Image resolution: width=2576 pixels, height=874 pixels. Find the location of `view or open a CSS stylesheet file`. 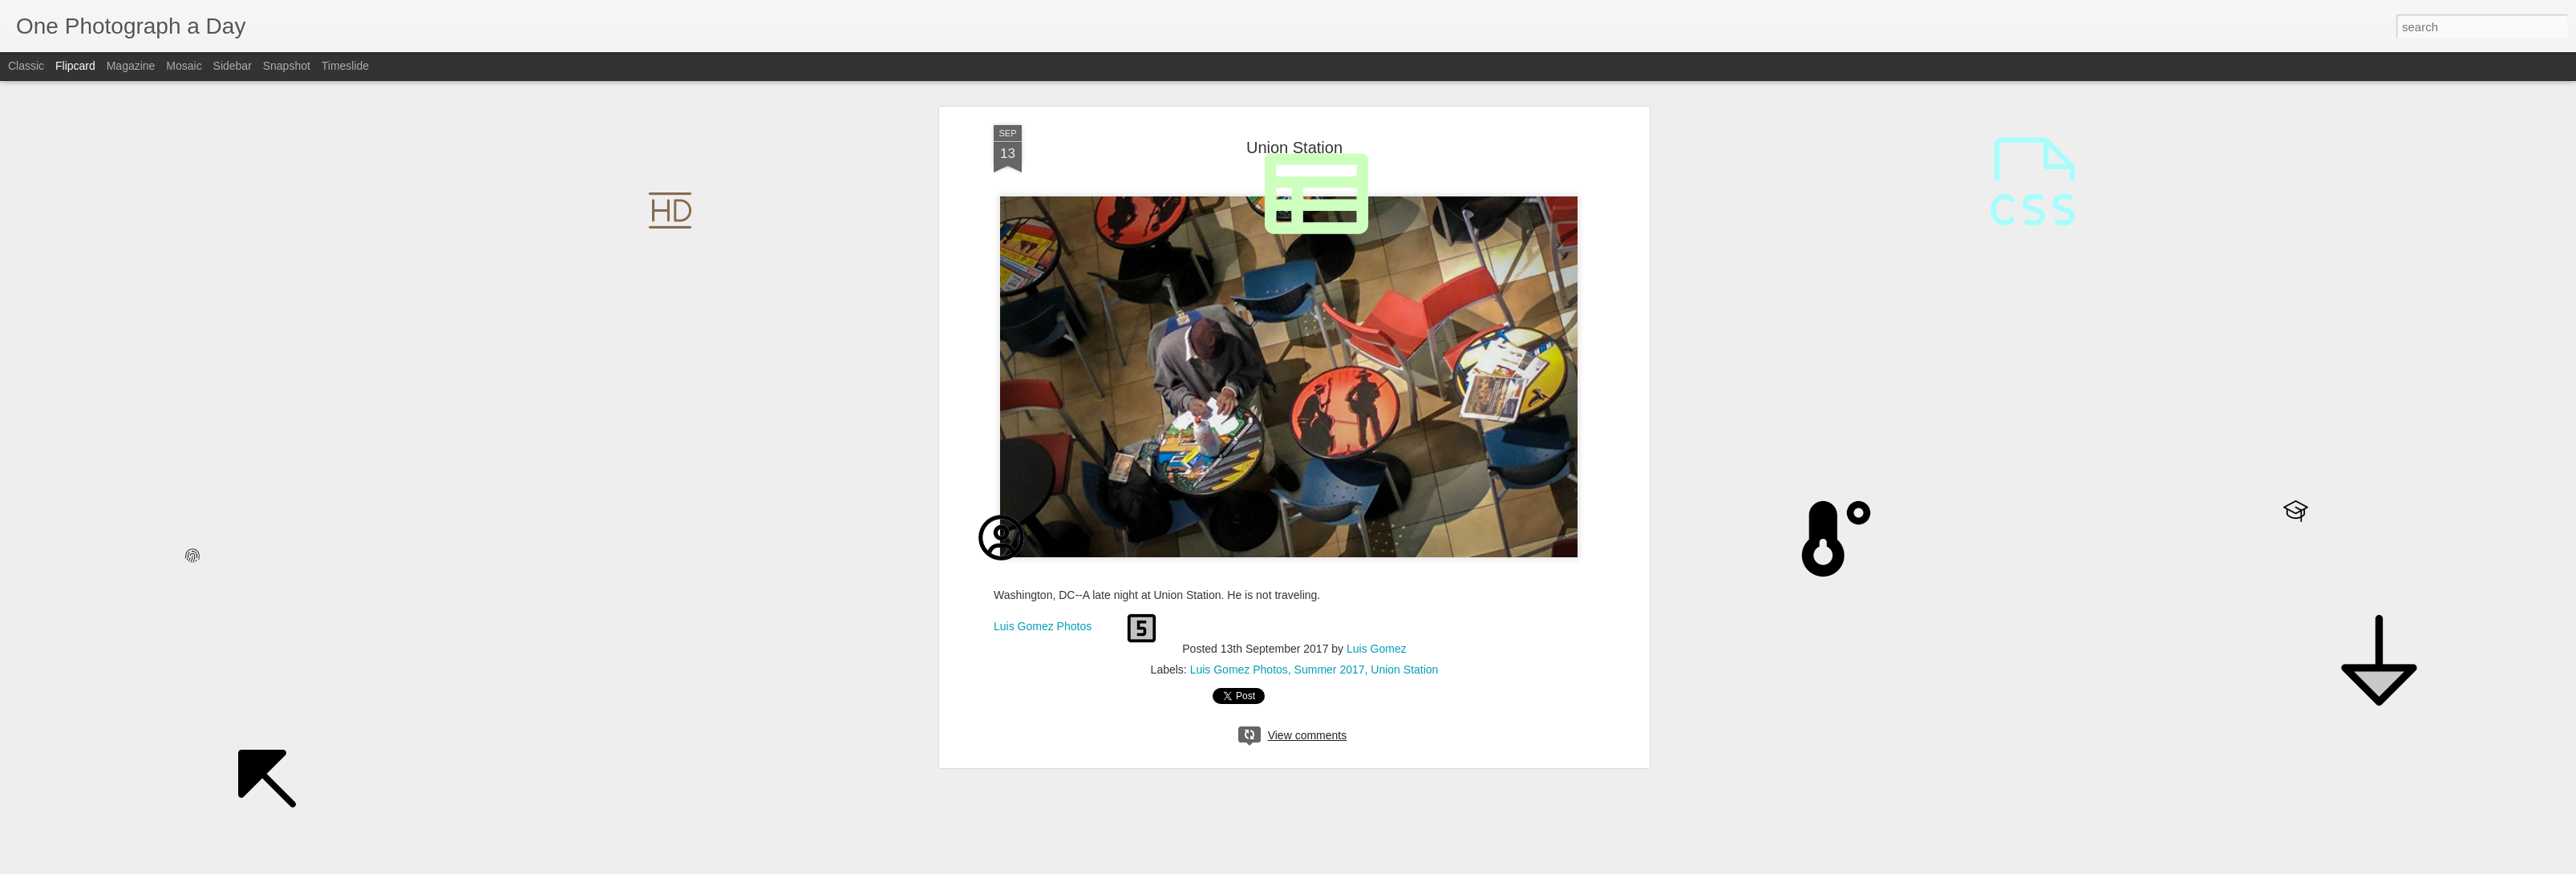

view or open a CSS stylesheet file is located at coordinates (2035, 185).